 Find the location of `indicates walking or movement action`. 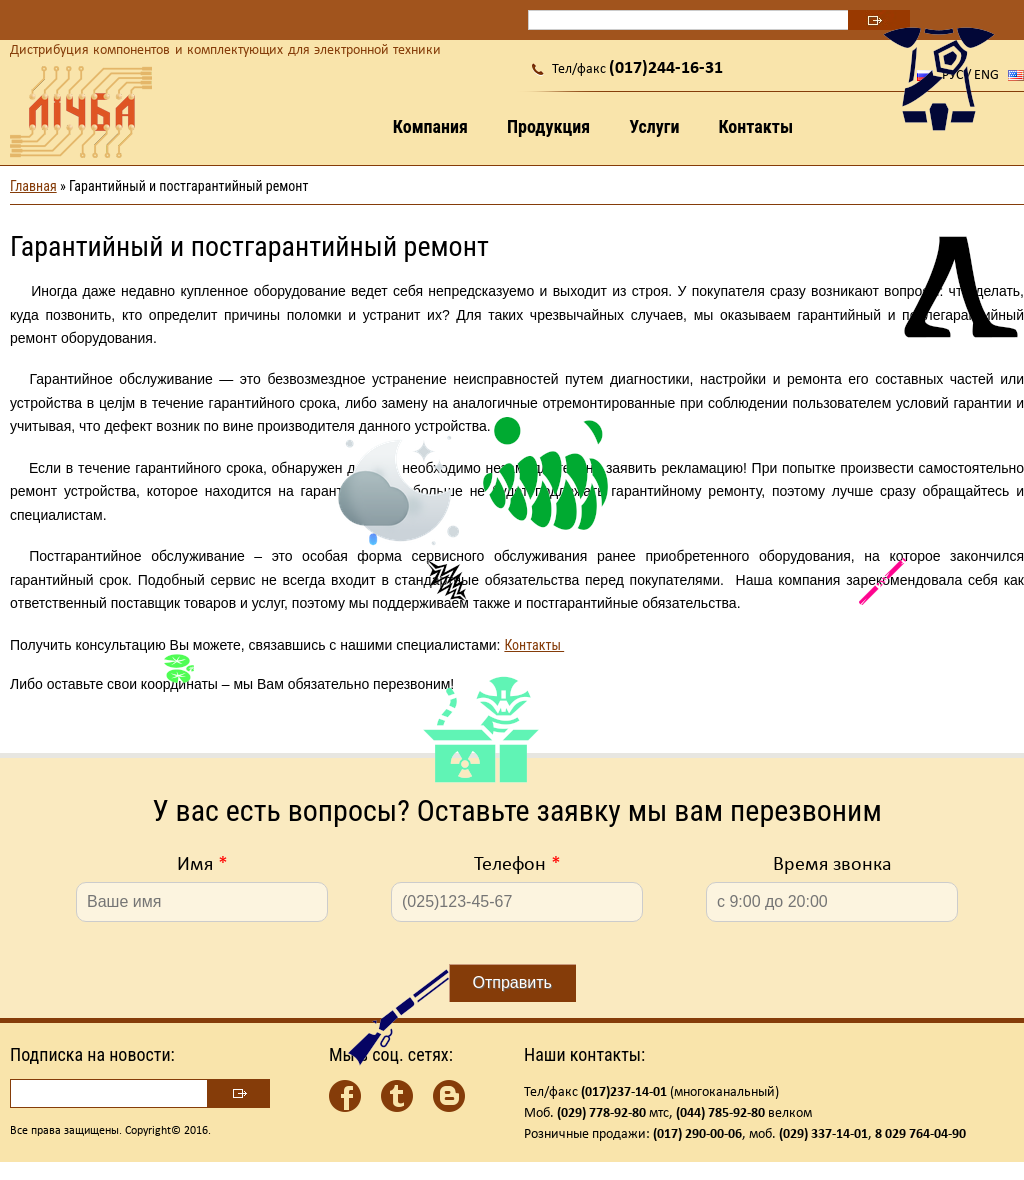

indicates walking or movement action is located at coordinates (961, 287).